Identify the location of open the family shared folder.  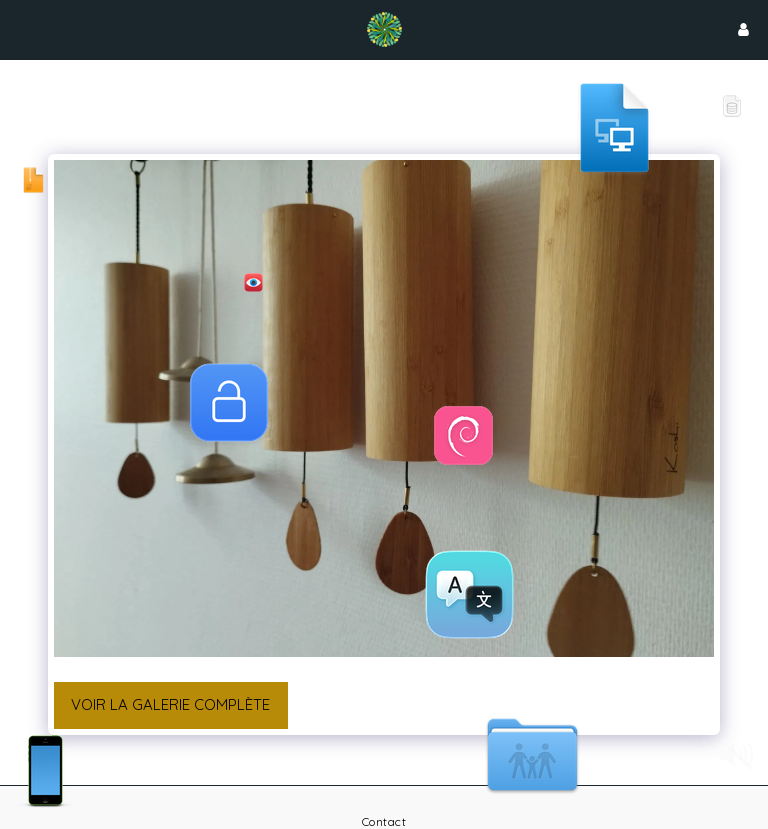
(532, 754).